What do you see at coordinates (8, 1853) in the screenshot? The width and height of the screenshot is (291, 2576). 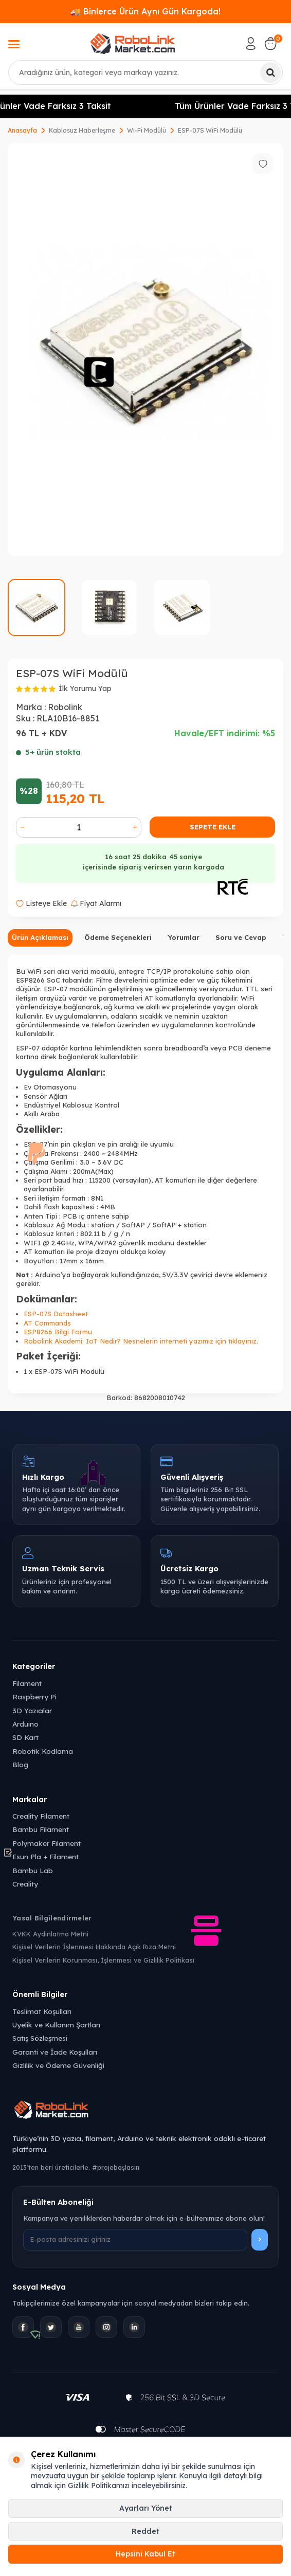 I see `edit or compose a draft document` at bounding box center [8, 1853].